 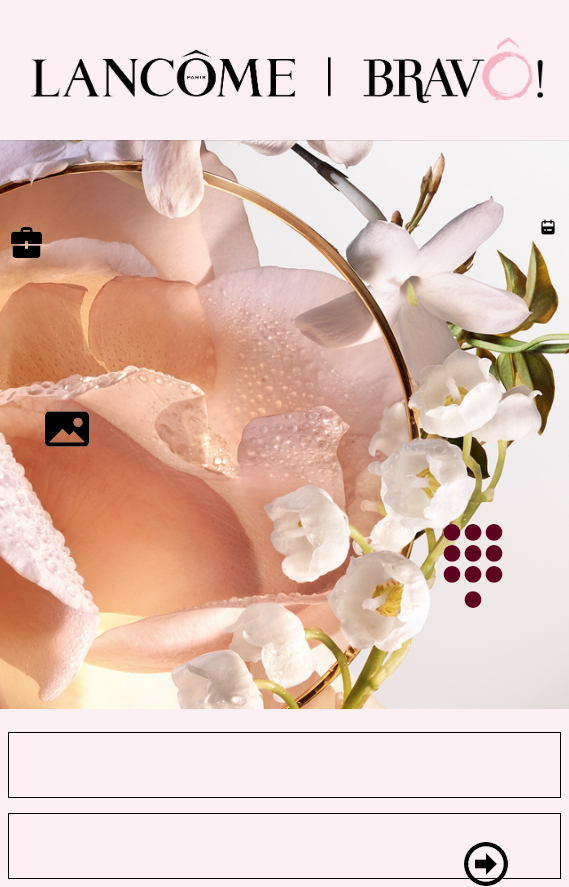 I want to click on view your portfolio or work samples, so click(x=26, y=242).